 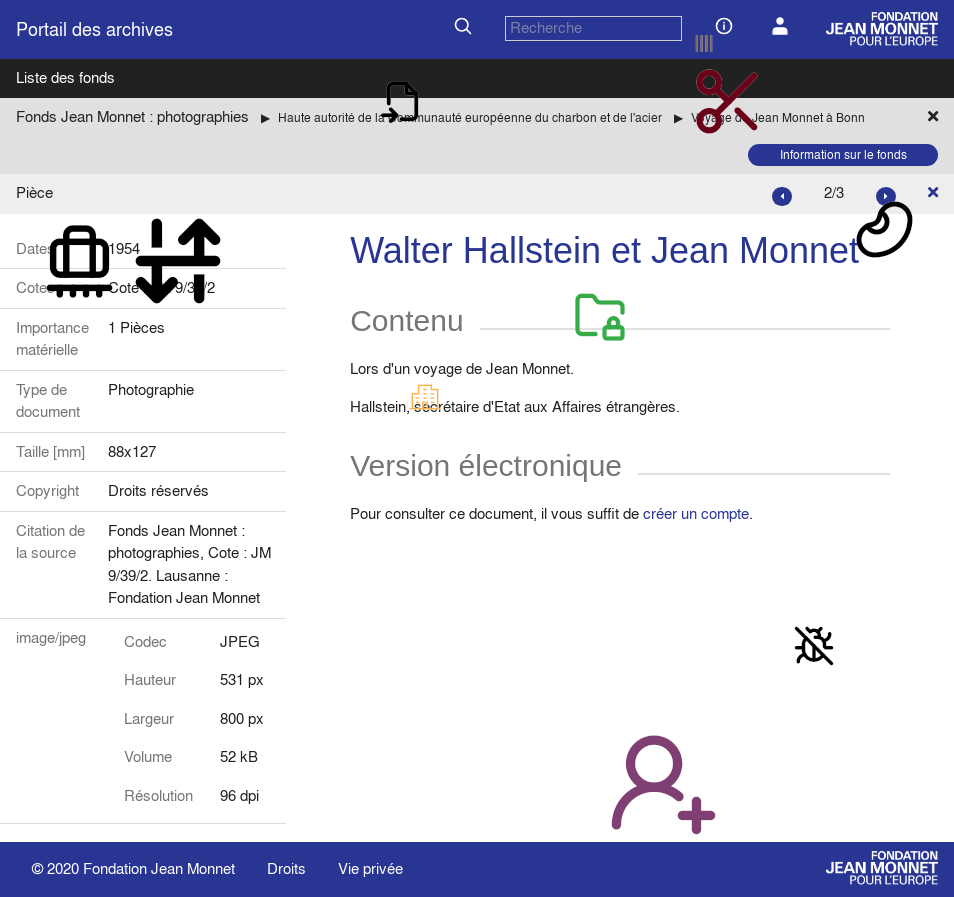 What do you see at coordinates (178, 261) in the screenshot?
I see `swap or exchange items between two lists` at bounding box center [178, 261].